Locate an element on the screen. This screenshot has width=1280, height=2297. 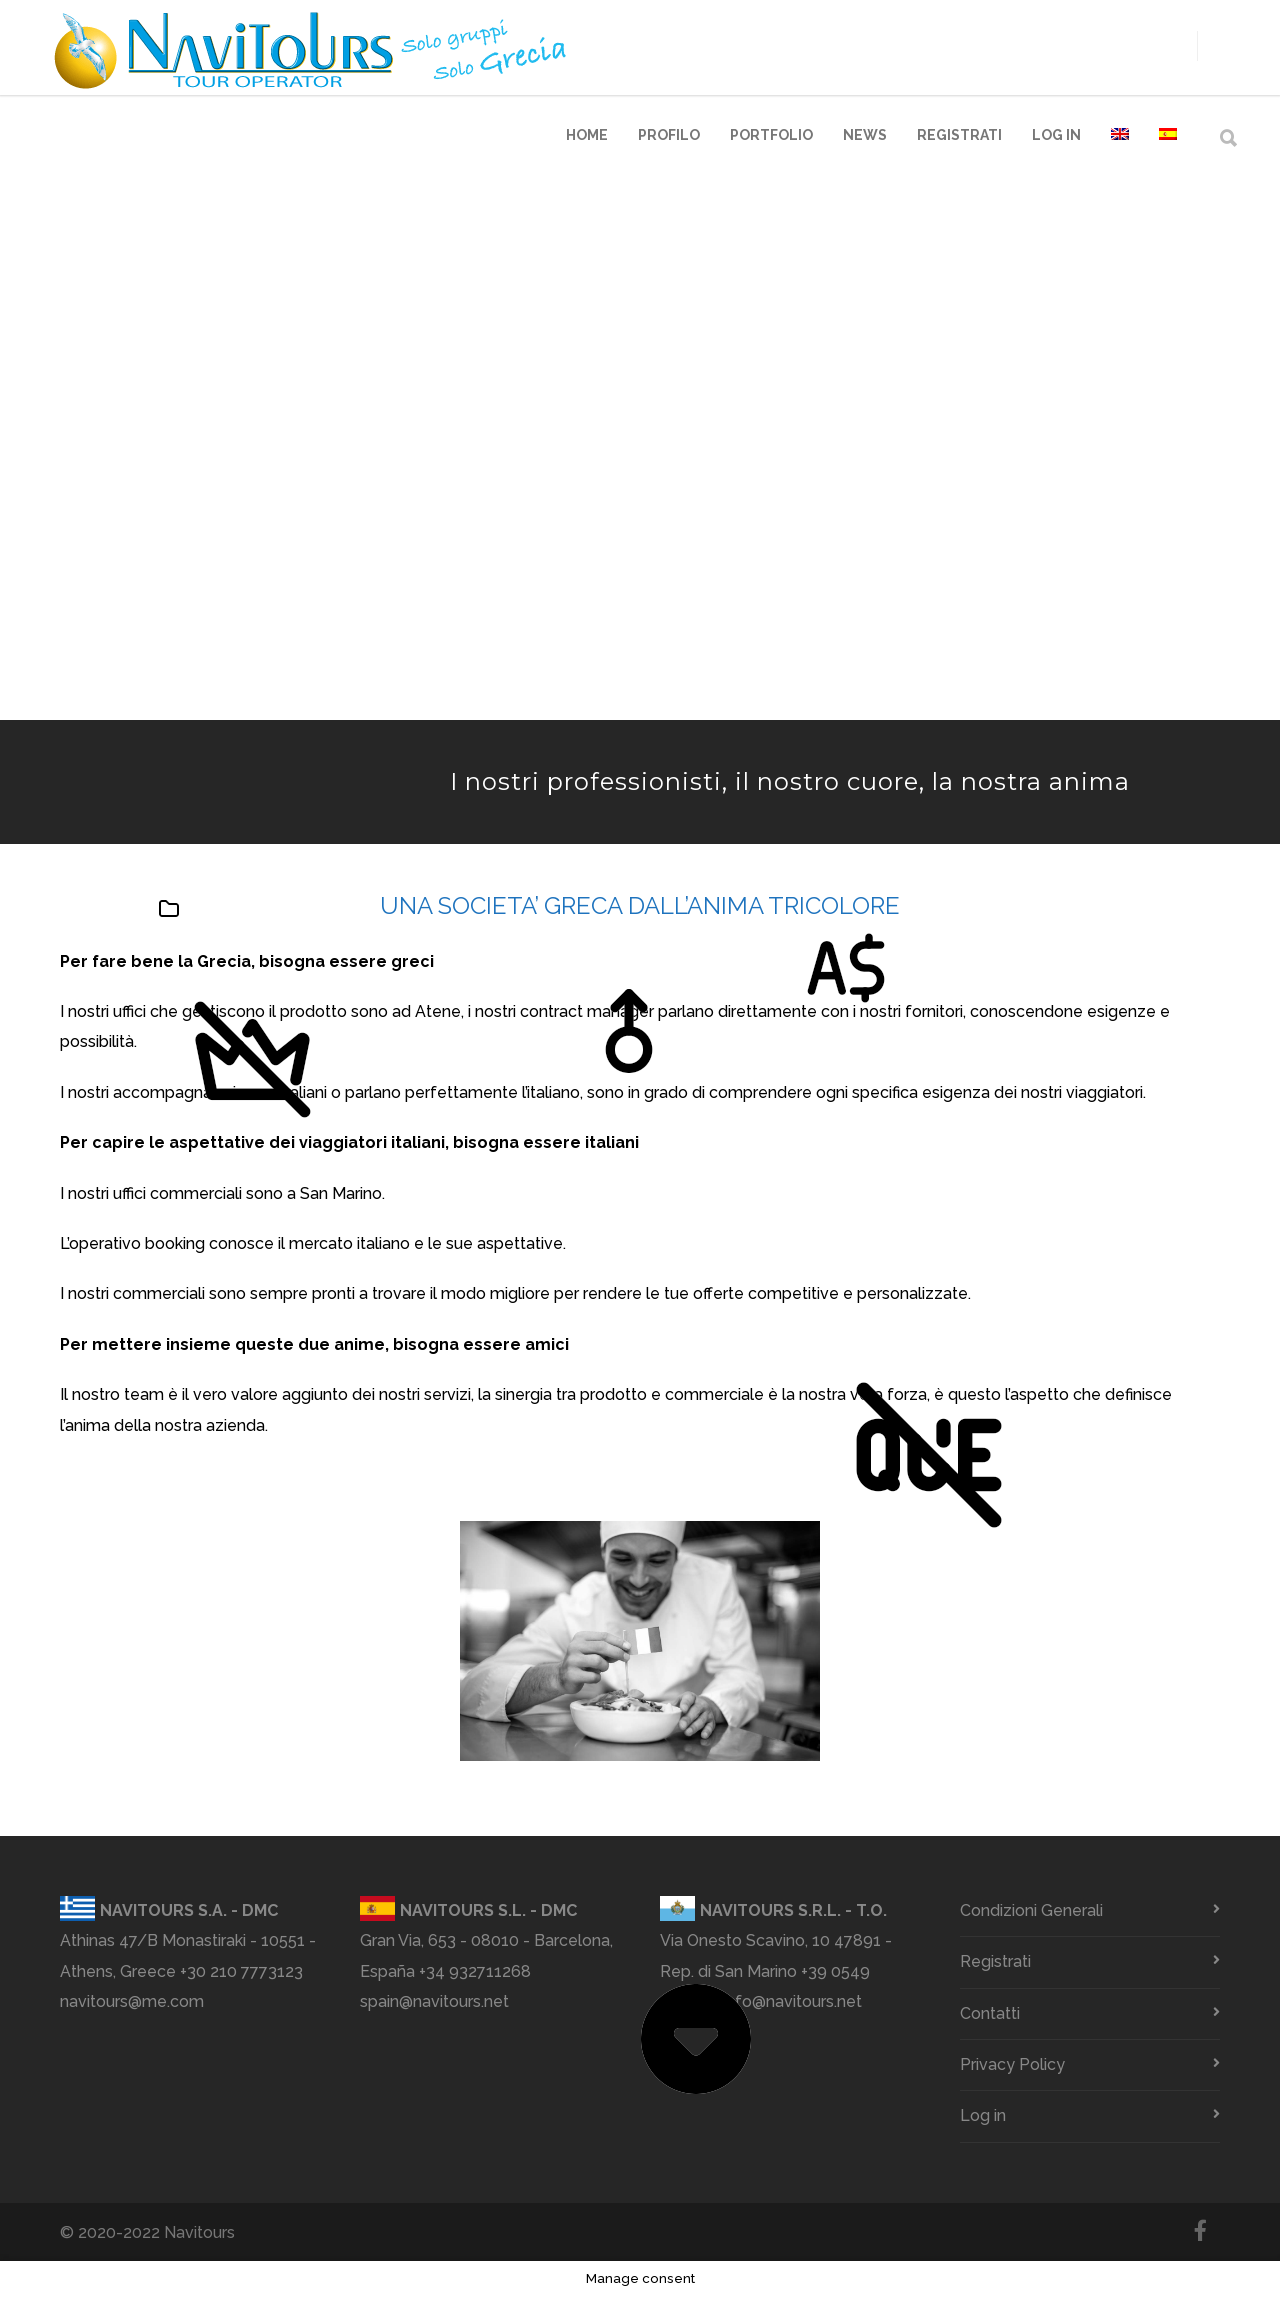
expand dropdown menu is located at coordinates (696, 2039).